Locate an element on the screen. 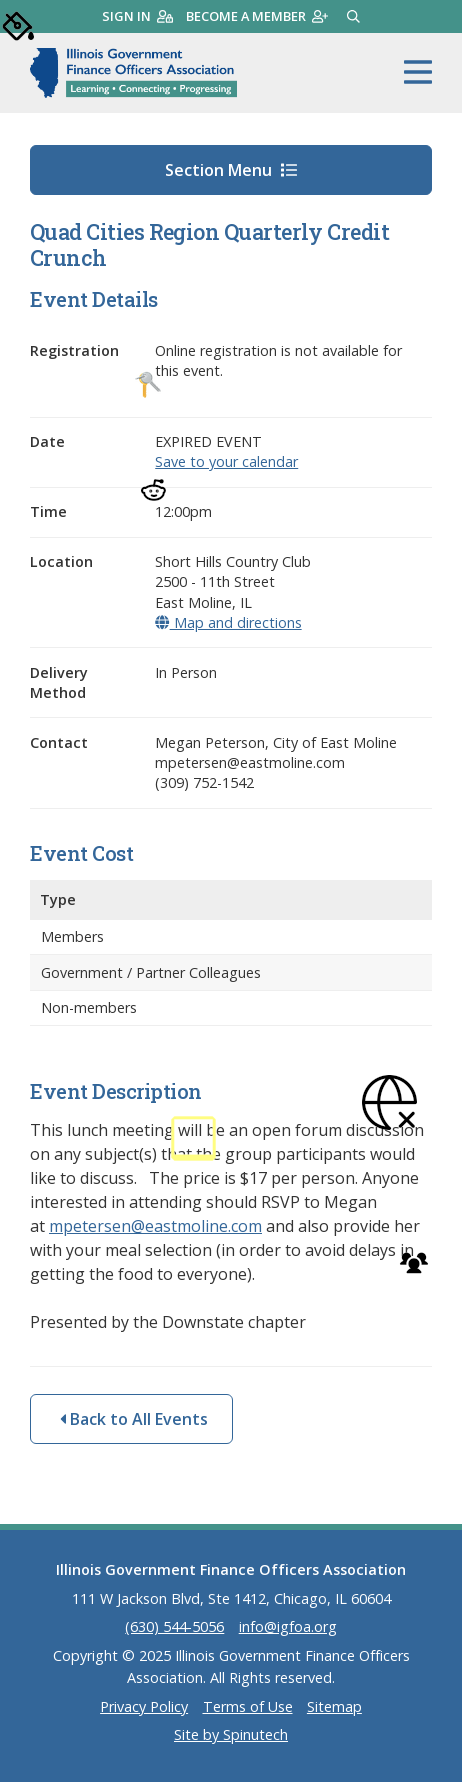  no internet connection is located at coordinates (389, 1102).